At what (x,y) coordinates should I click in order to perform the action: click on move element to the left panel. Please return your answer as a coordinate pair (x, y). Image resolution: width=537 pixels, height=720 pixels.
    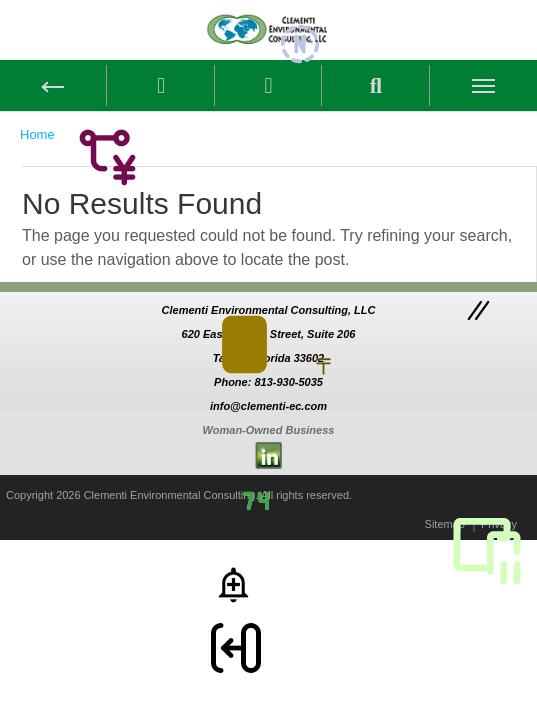
    Looking at the image, I should click on (236, 648).